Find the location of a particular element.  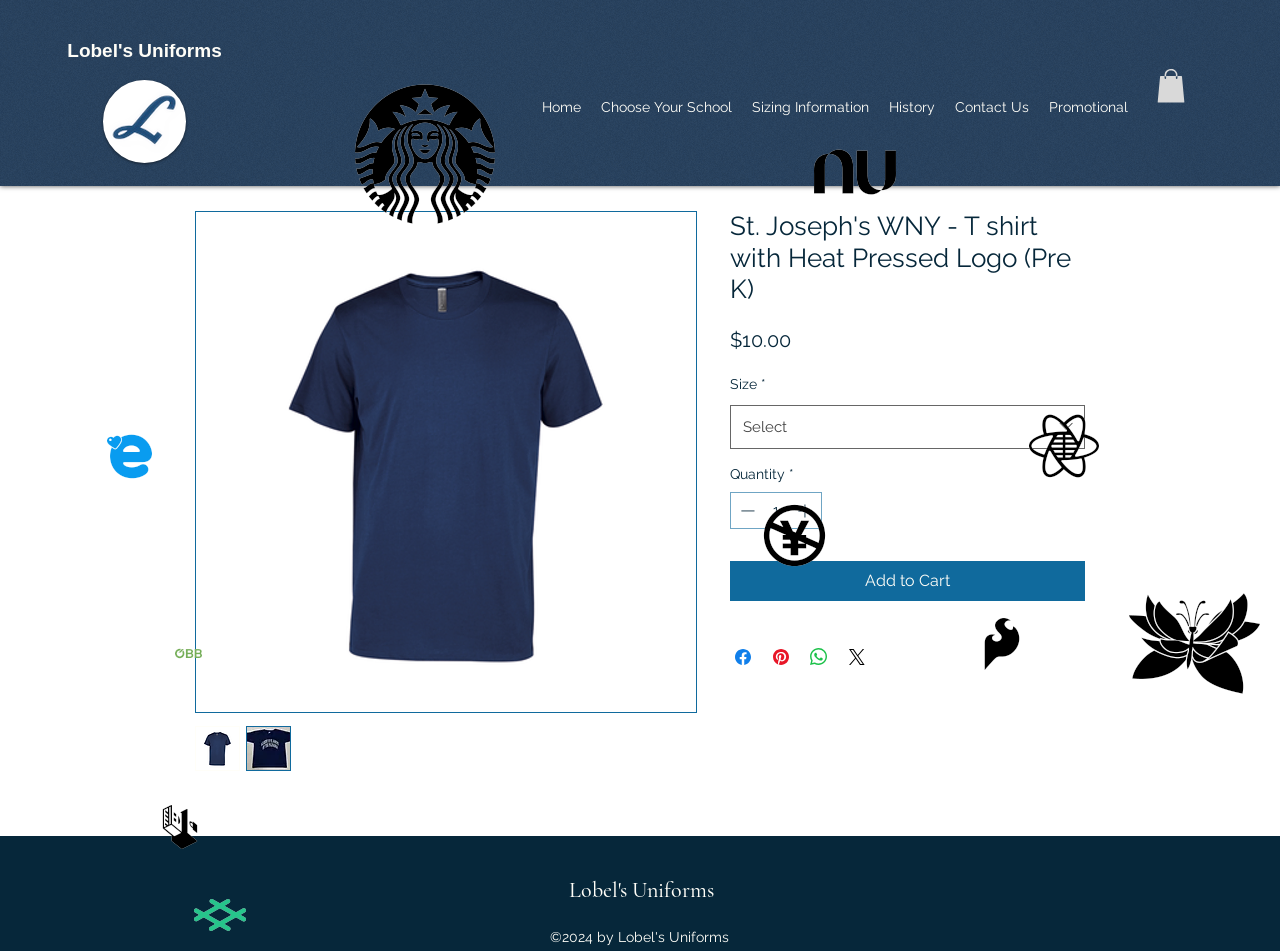

visit sparkfun electronics website is located at coordinates (1002, 644).